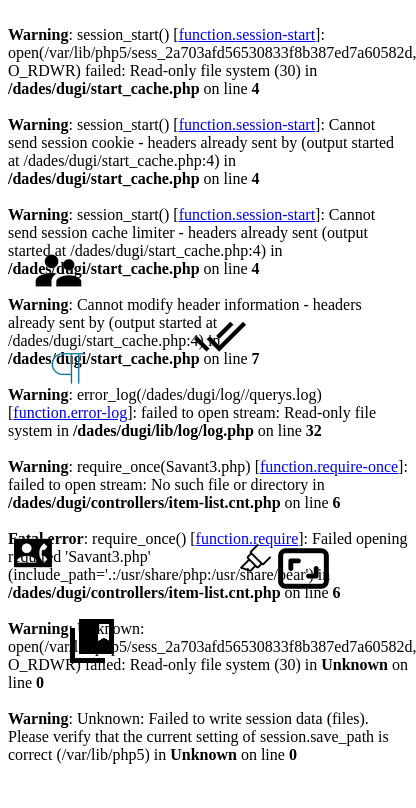  What do you see at coordinates (220, 336) in the screenshot?
I see `all items marked as complete` at bounding box center [220, 336].